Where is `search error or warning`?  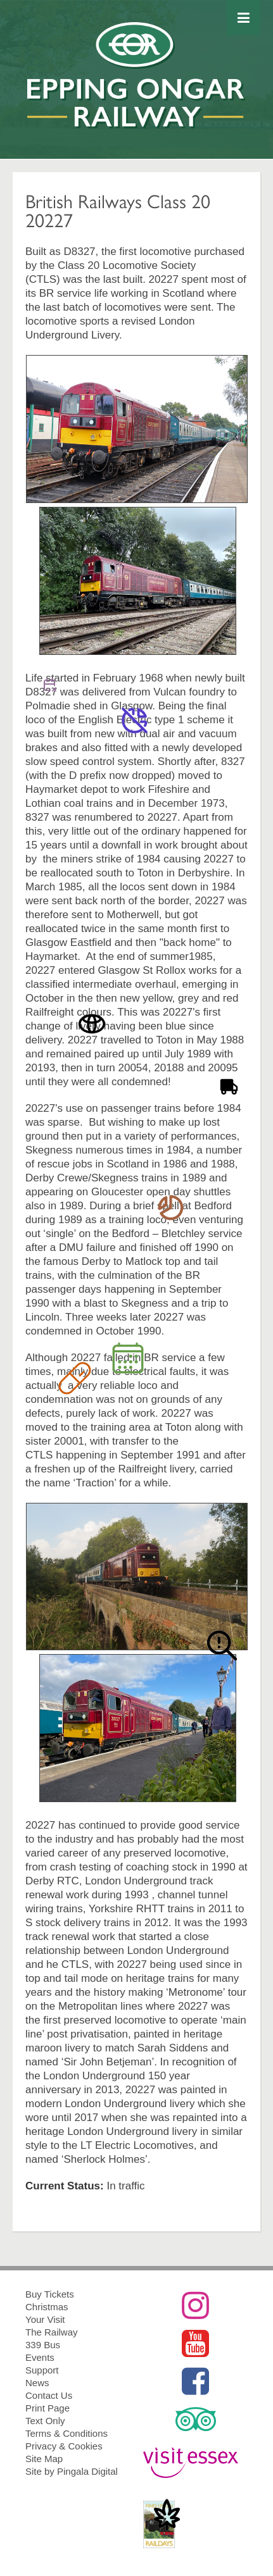
search error or warning is located at coordinates (222, 1645).